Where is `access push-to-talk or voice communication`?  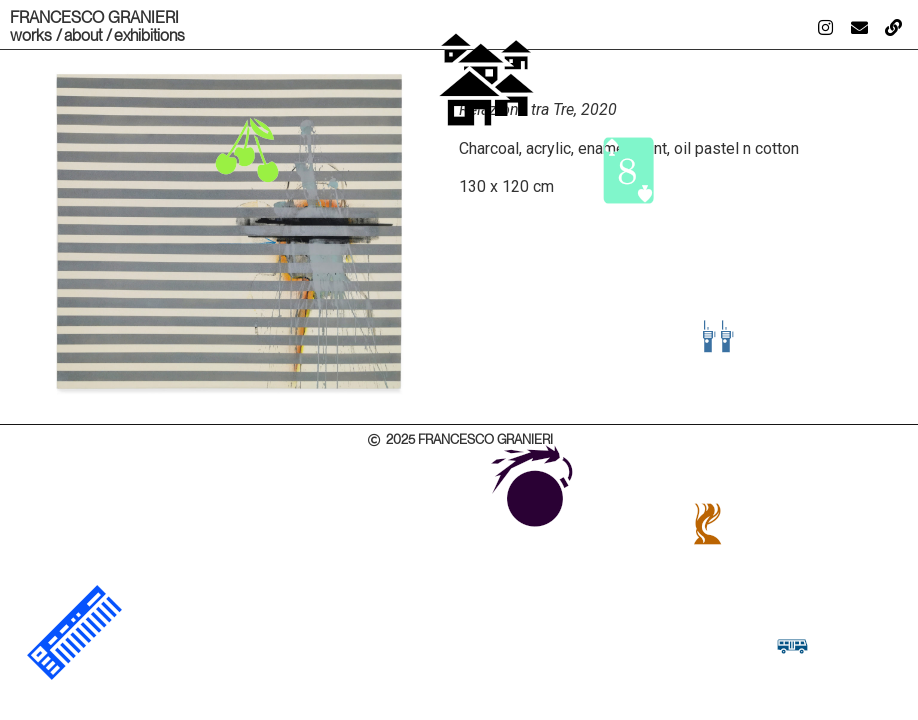 access push-to-talk or voice communication is located at coordinates (717, 336).